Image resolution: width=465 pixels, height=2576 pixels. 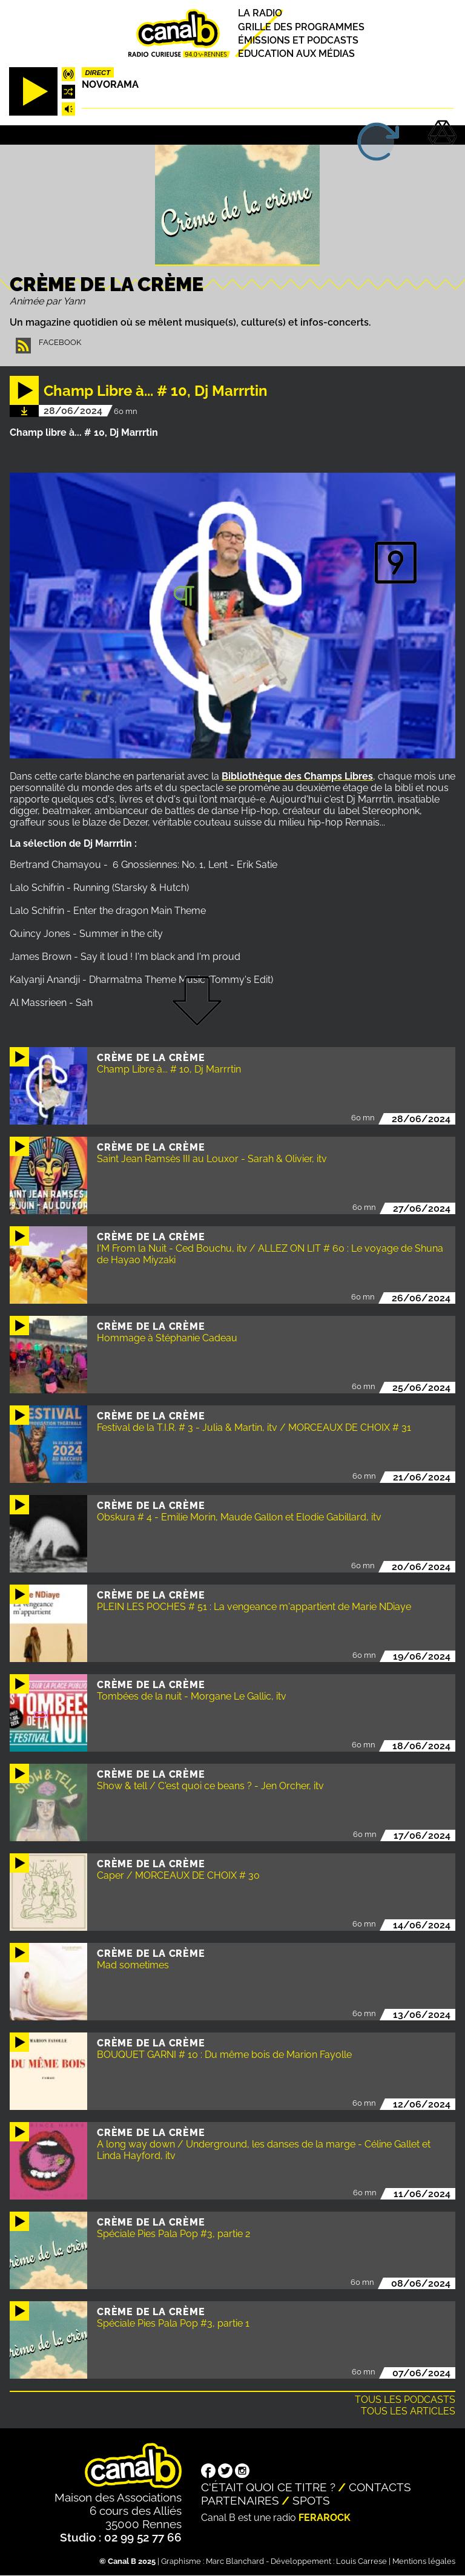 I want to click on align content to the right, so click(x=41, y=1715).